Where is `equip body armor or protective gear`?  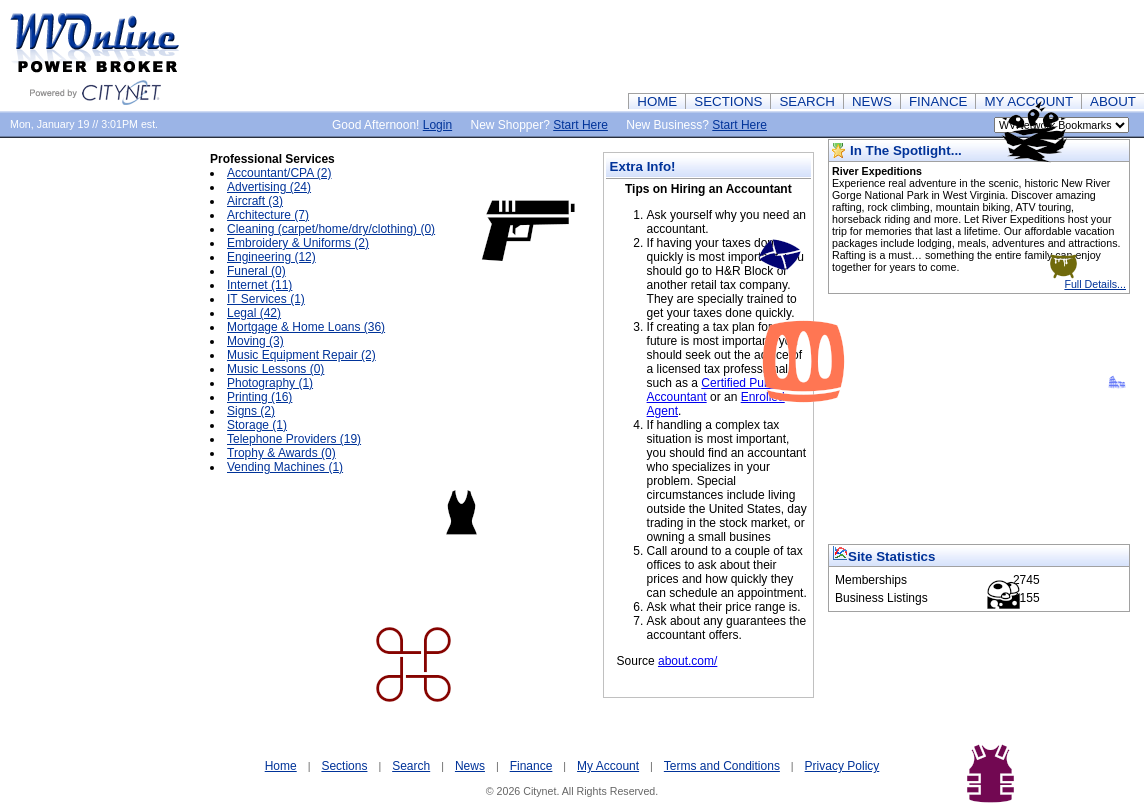 equip body armor or protective gear is located at coordinates (990, 773).